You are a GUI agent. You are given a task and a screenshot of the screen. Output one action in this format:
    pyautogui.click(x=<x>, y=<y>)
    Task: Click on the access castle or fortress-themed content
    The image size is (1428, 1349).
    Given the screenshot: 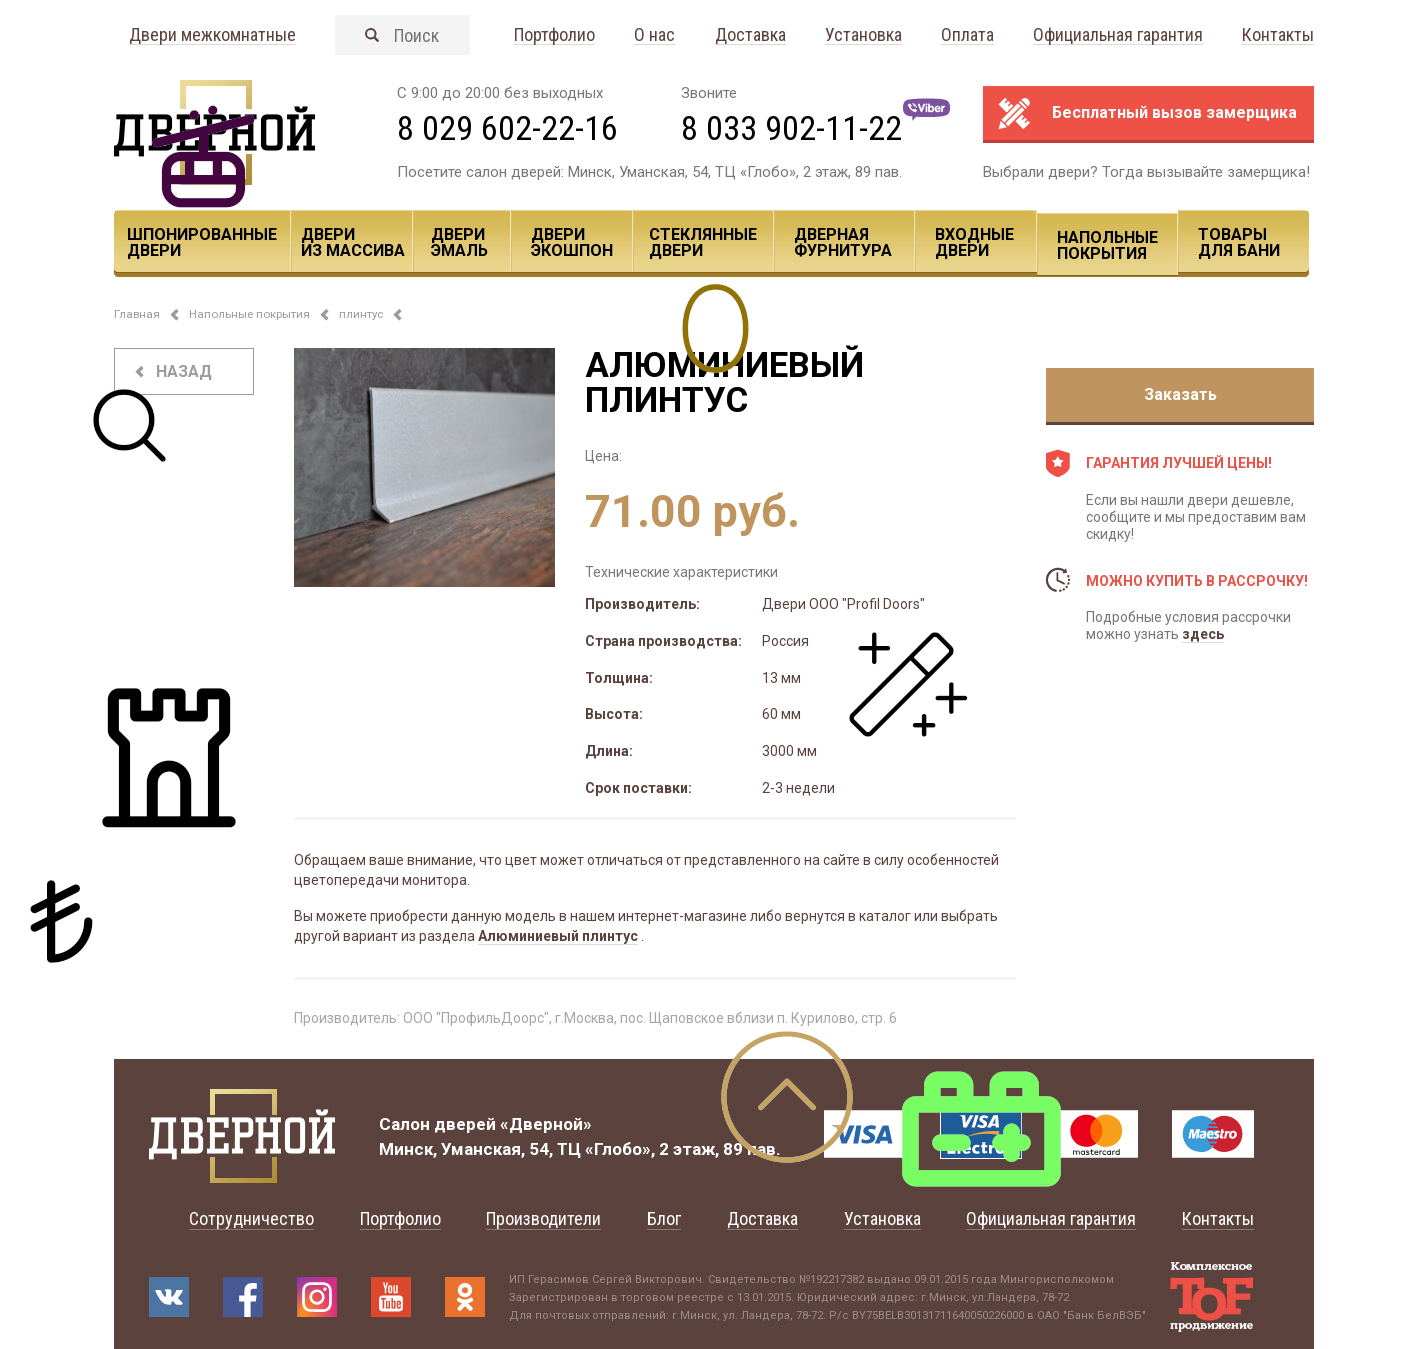 What is the action you would take?
    pyautogui.click(x=169, y=755)
    